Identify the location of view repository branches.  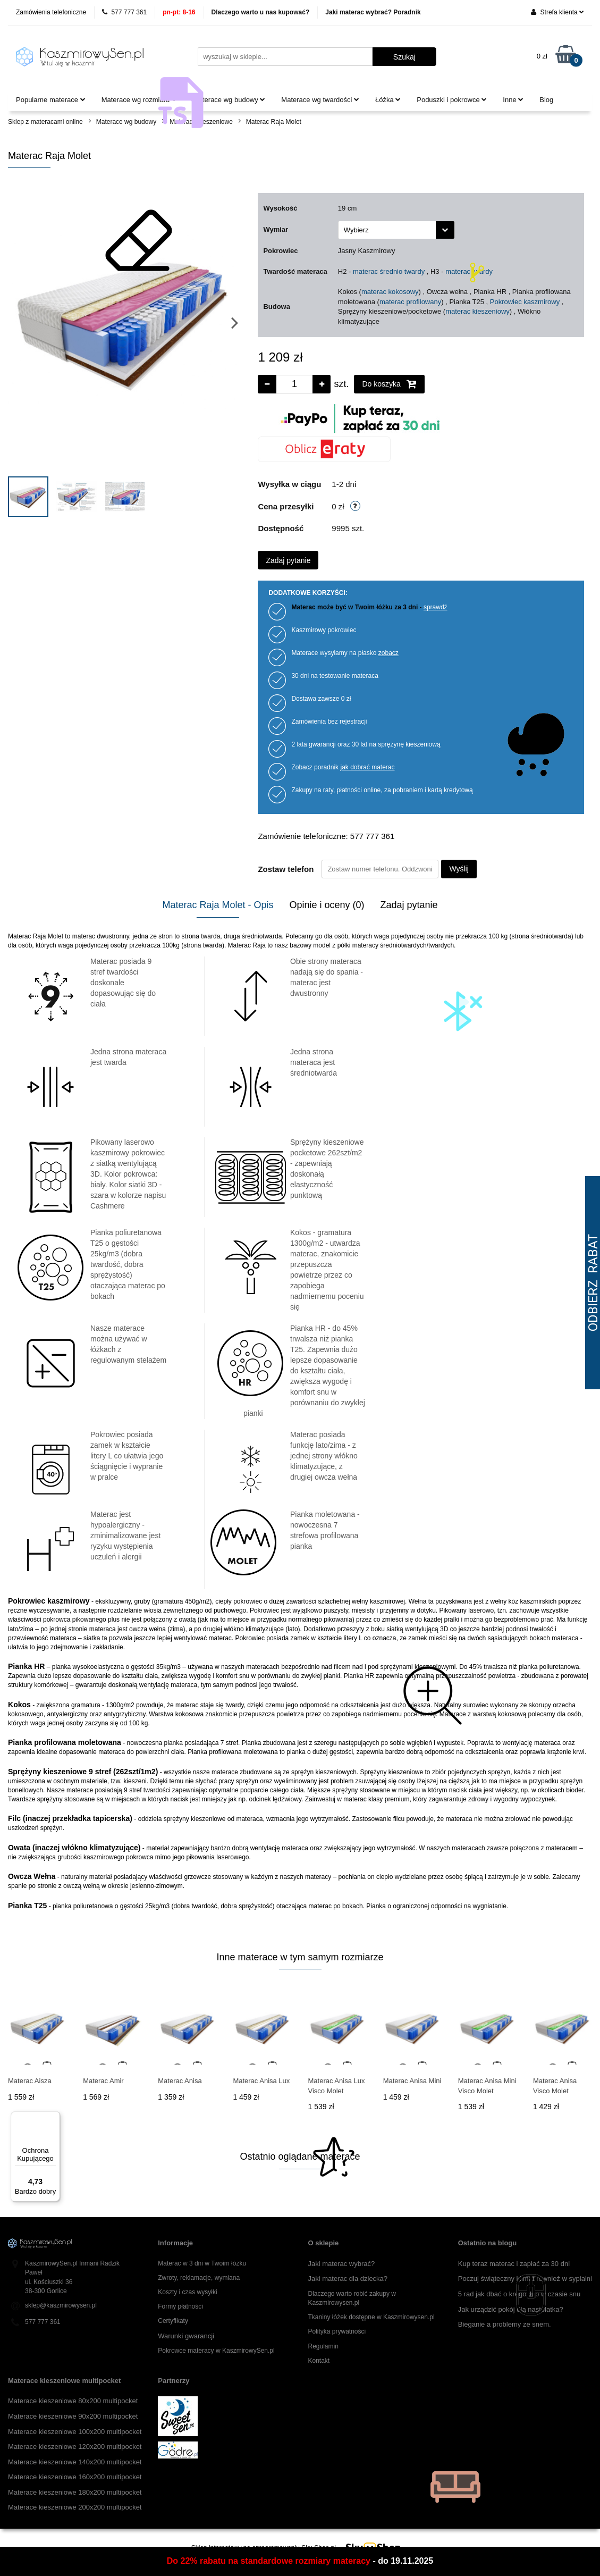
(477, 272).